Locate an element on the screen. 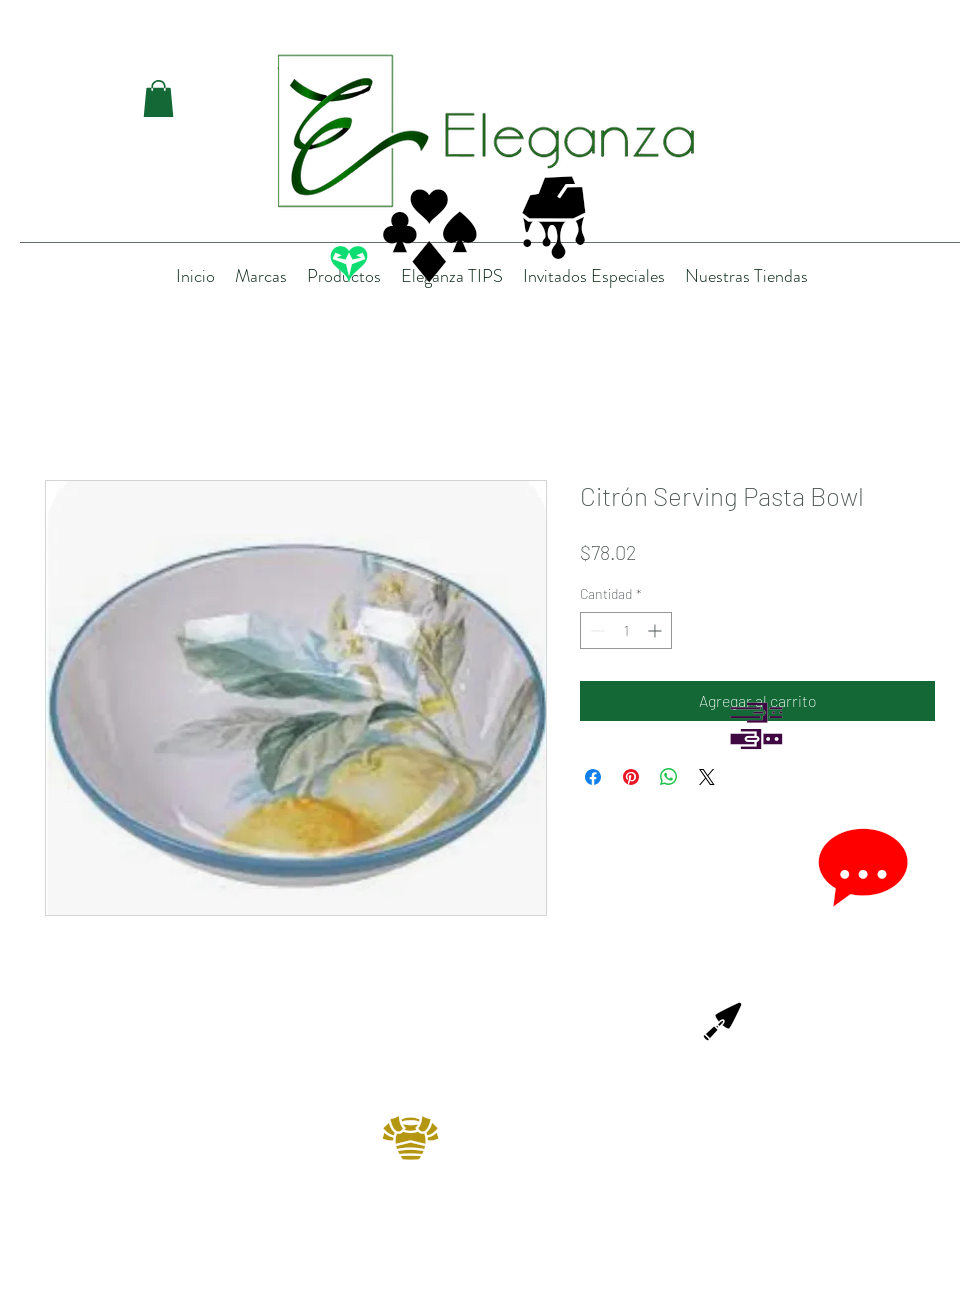 Image resolution: width=980 pixels, height=1291 pixels. access card games or poker section is located at coordinates (429, 235).